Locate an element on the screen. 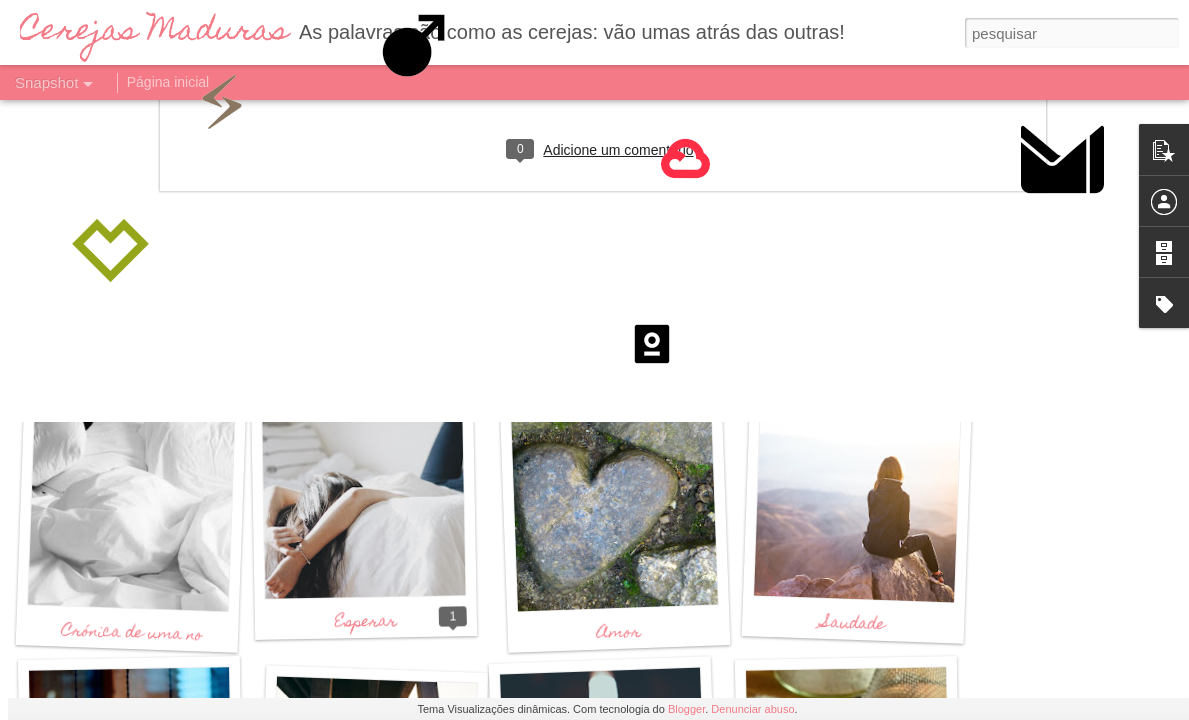 This screenshot has height=720, width=1189. slint framework logo is located at coordinates (222, 102).